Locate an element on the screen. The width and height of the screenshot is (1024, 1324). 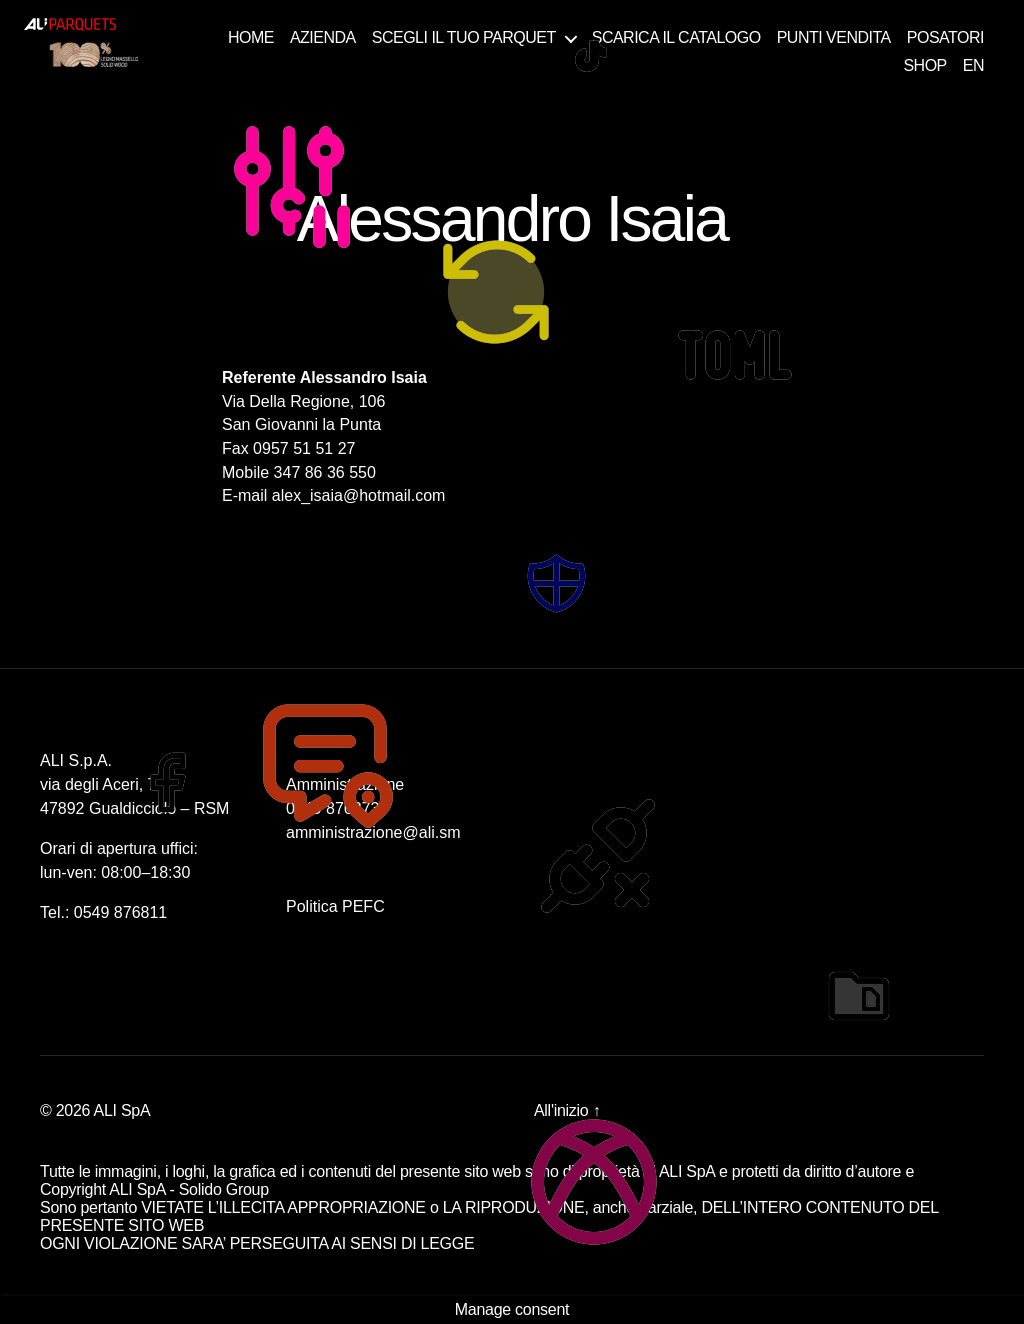
xbox brand logo is located at coordinates (594, 1182).